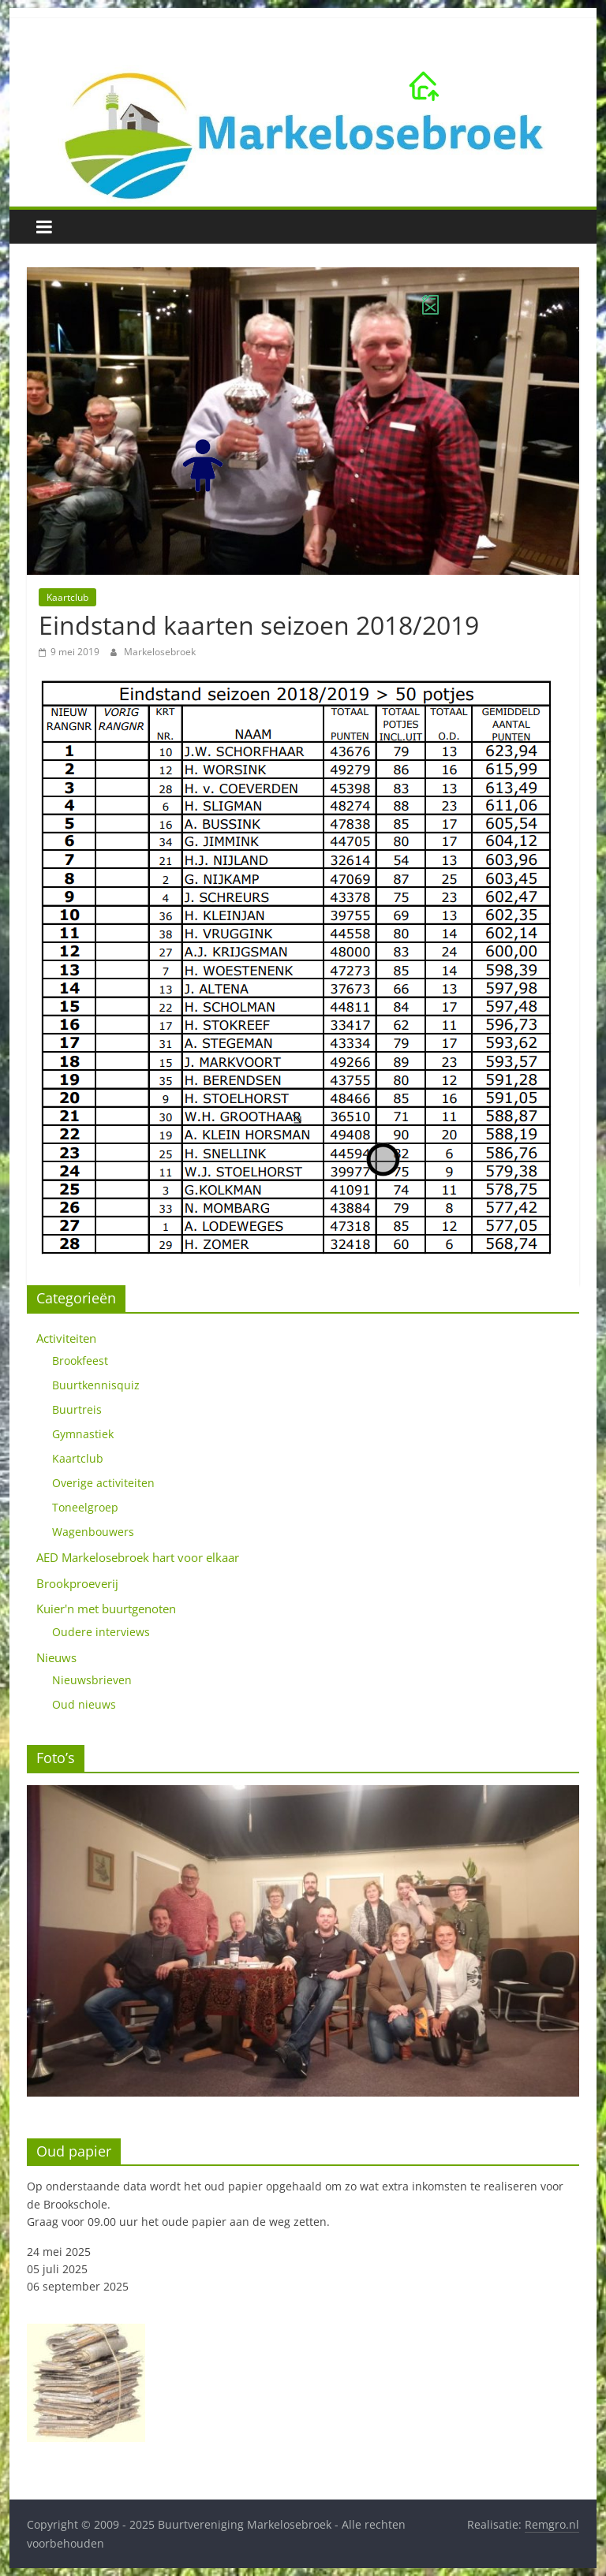  I want to click on navigate up to home directory, so click(423, 85).